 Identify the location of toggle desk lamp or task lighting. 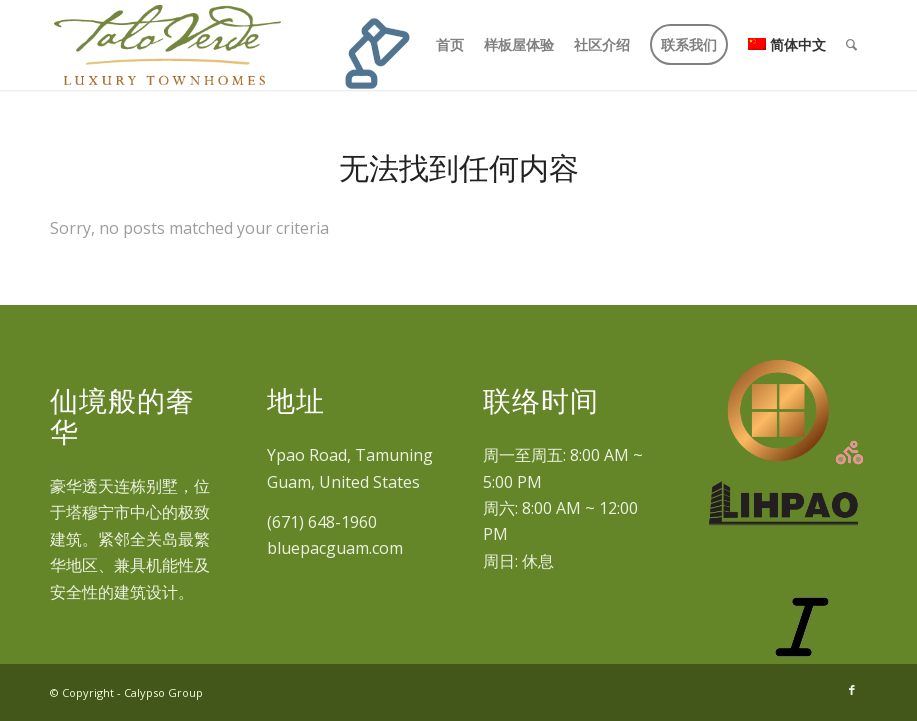
(377, 53).